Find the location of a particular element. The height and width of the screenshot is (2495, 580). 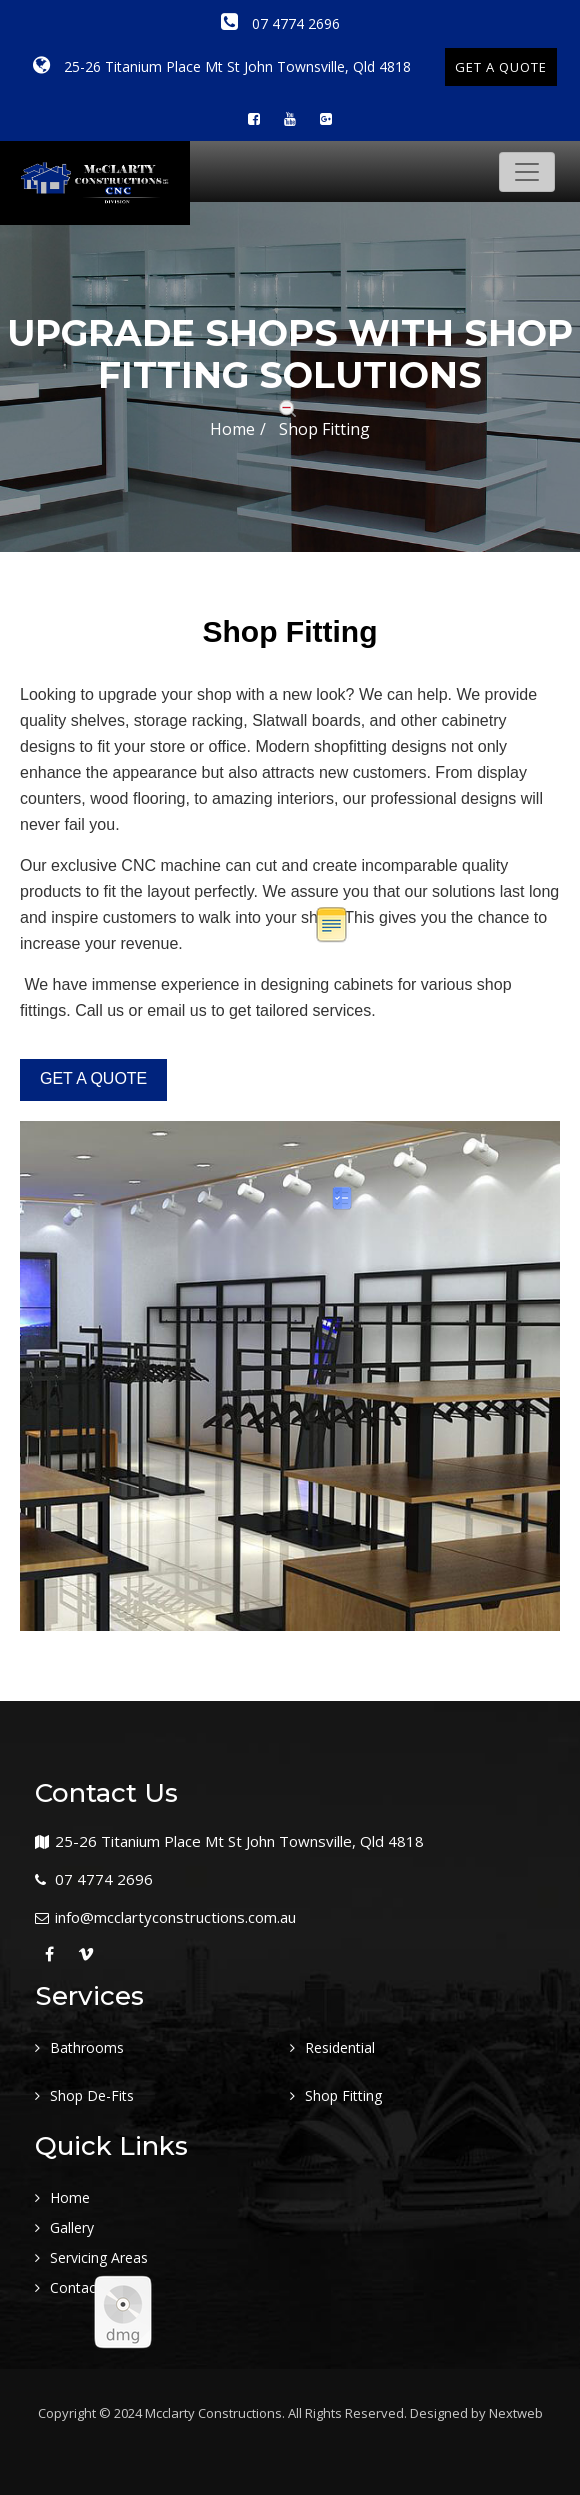

open bijiben notes app is located at coordinates (331, 924).